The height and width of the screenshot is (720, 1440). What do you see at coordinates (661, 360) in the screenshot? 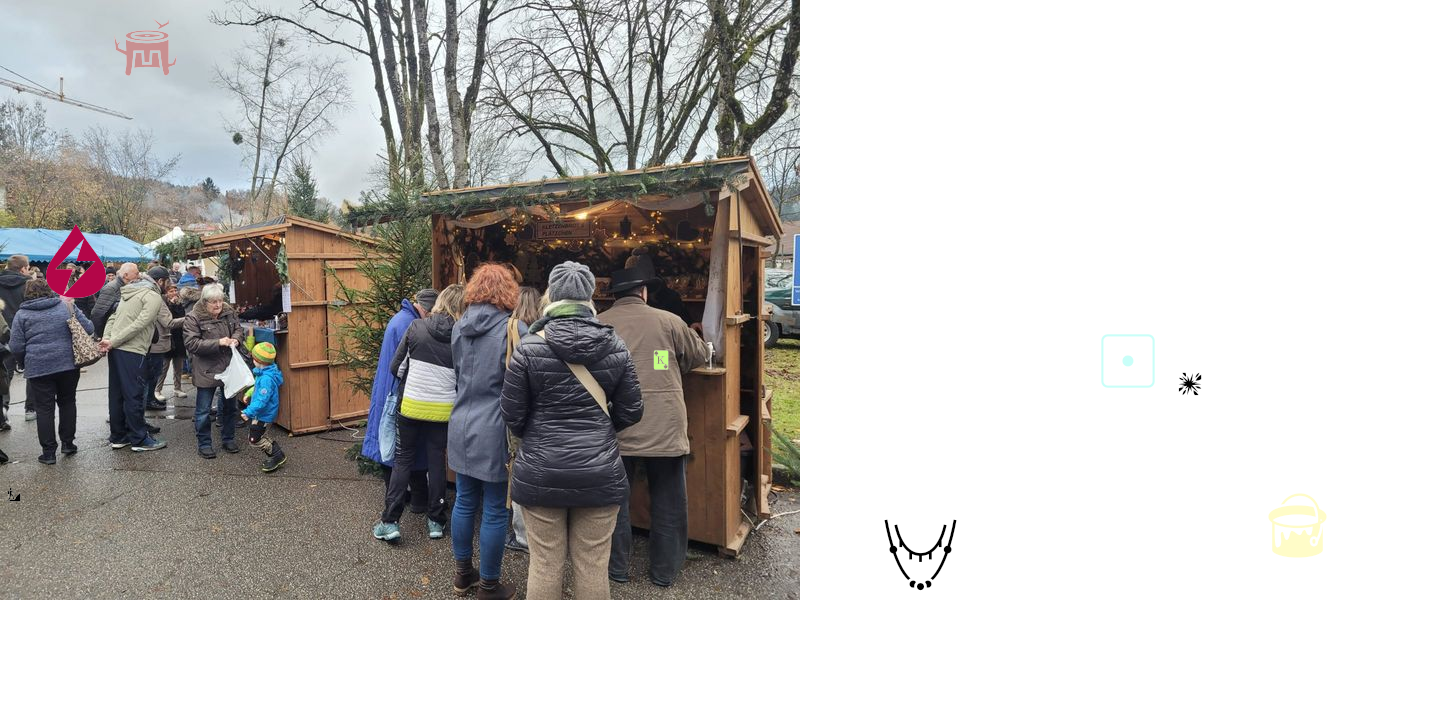
I see `king of spades playing card` at bounding box center [661, 360].